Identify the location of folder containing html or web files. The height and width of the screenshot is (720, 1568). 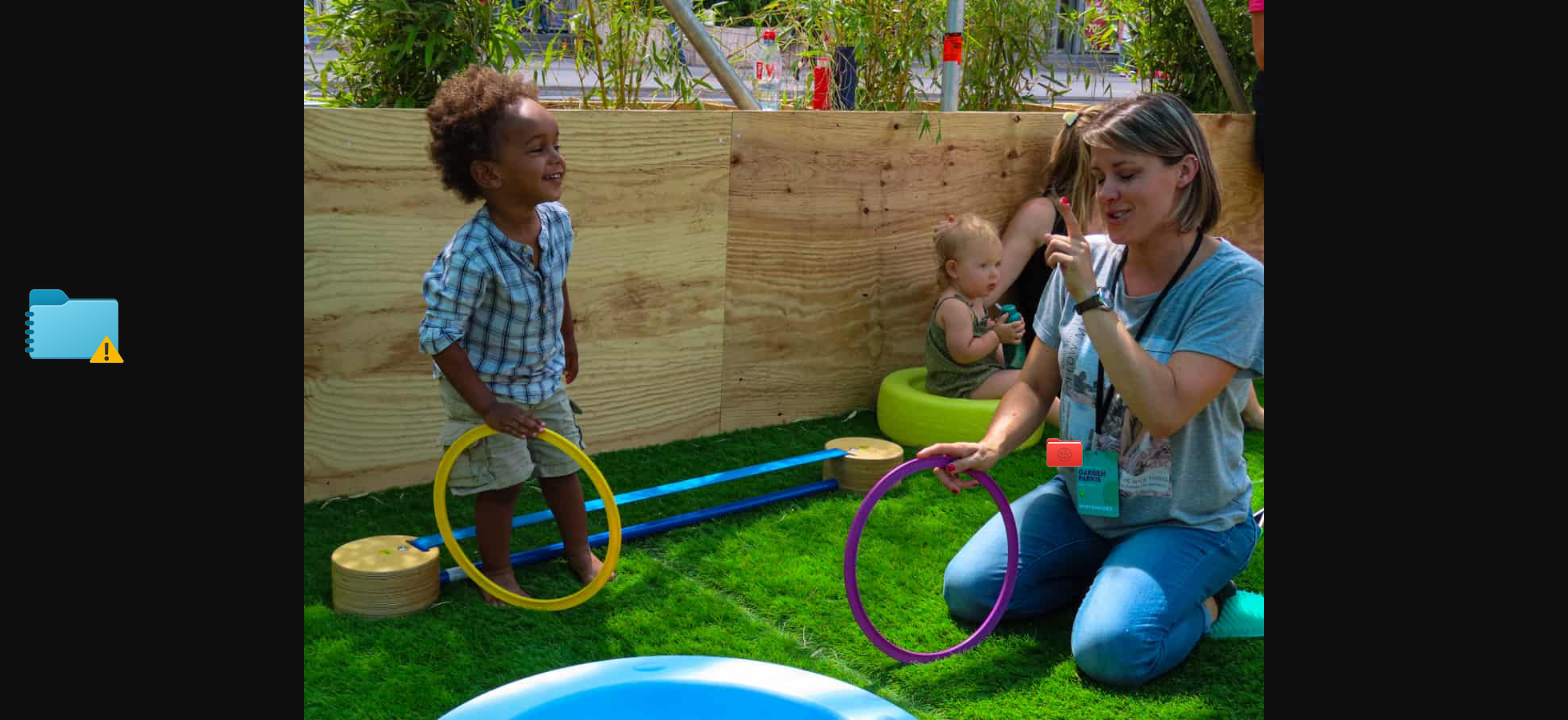
(1064, 452).